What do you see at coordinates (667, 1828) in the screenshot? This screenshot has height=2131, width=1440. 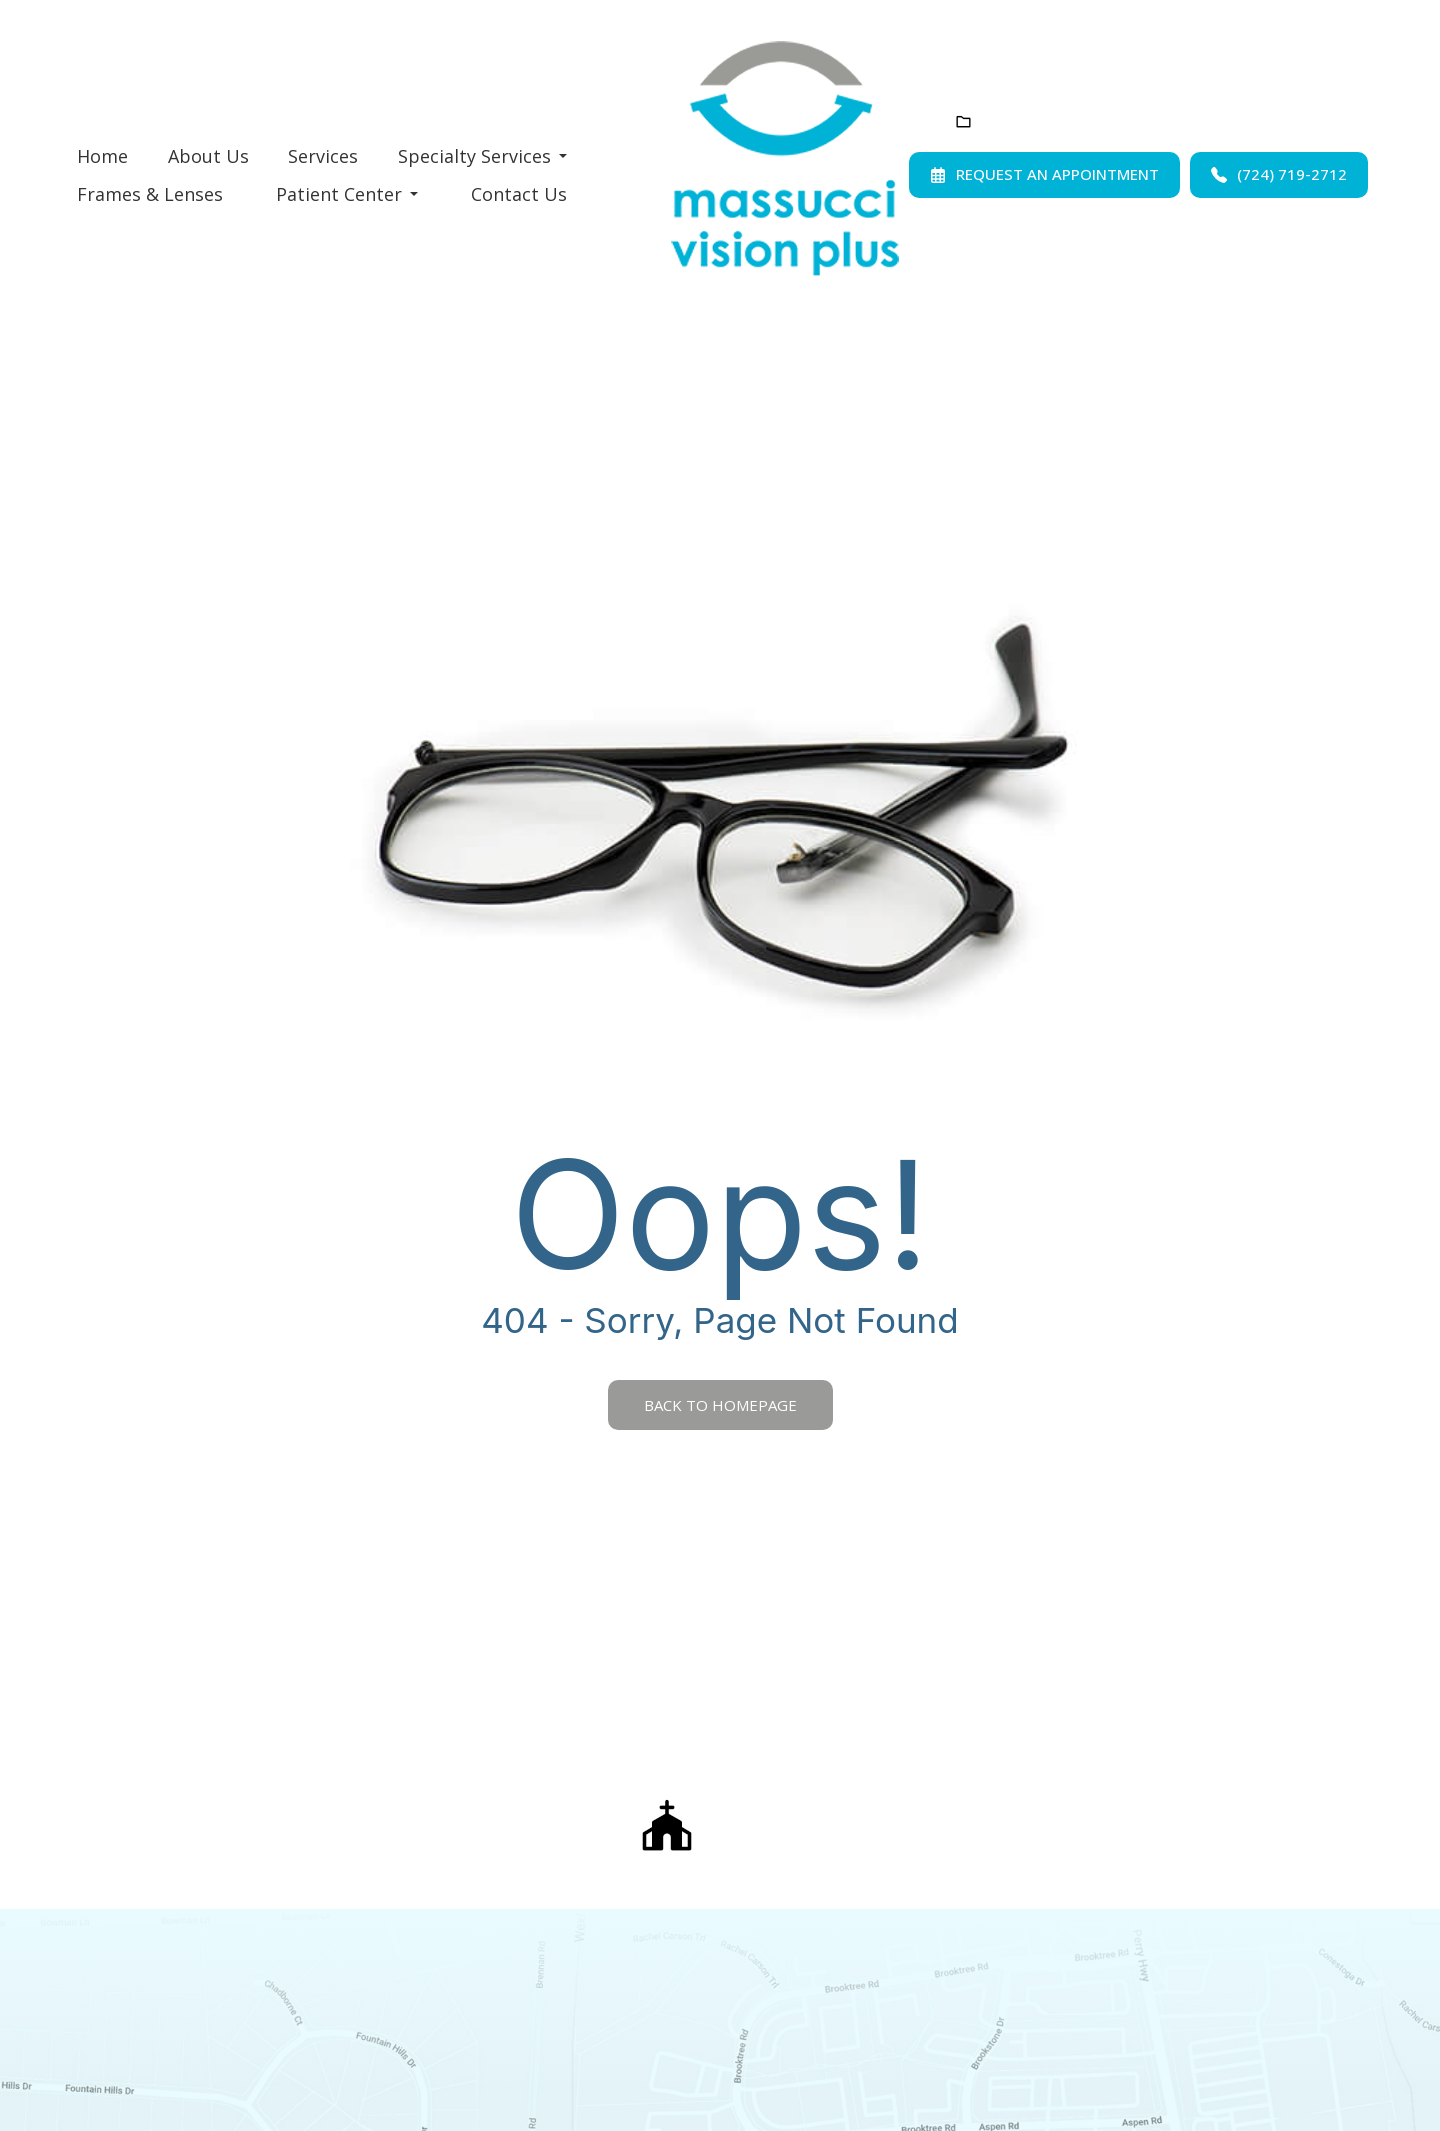 I see `view nearby churches or places of worship` at bounding box center [667, 1828].